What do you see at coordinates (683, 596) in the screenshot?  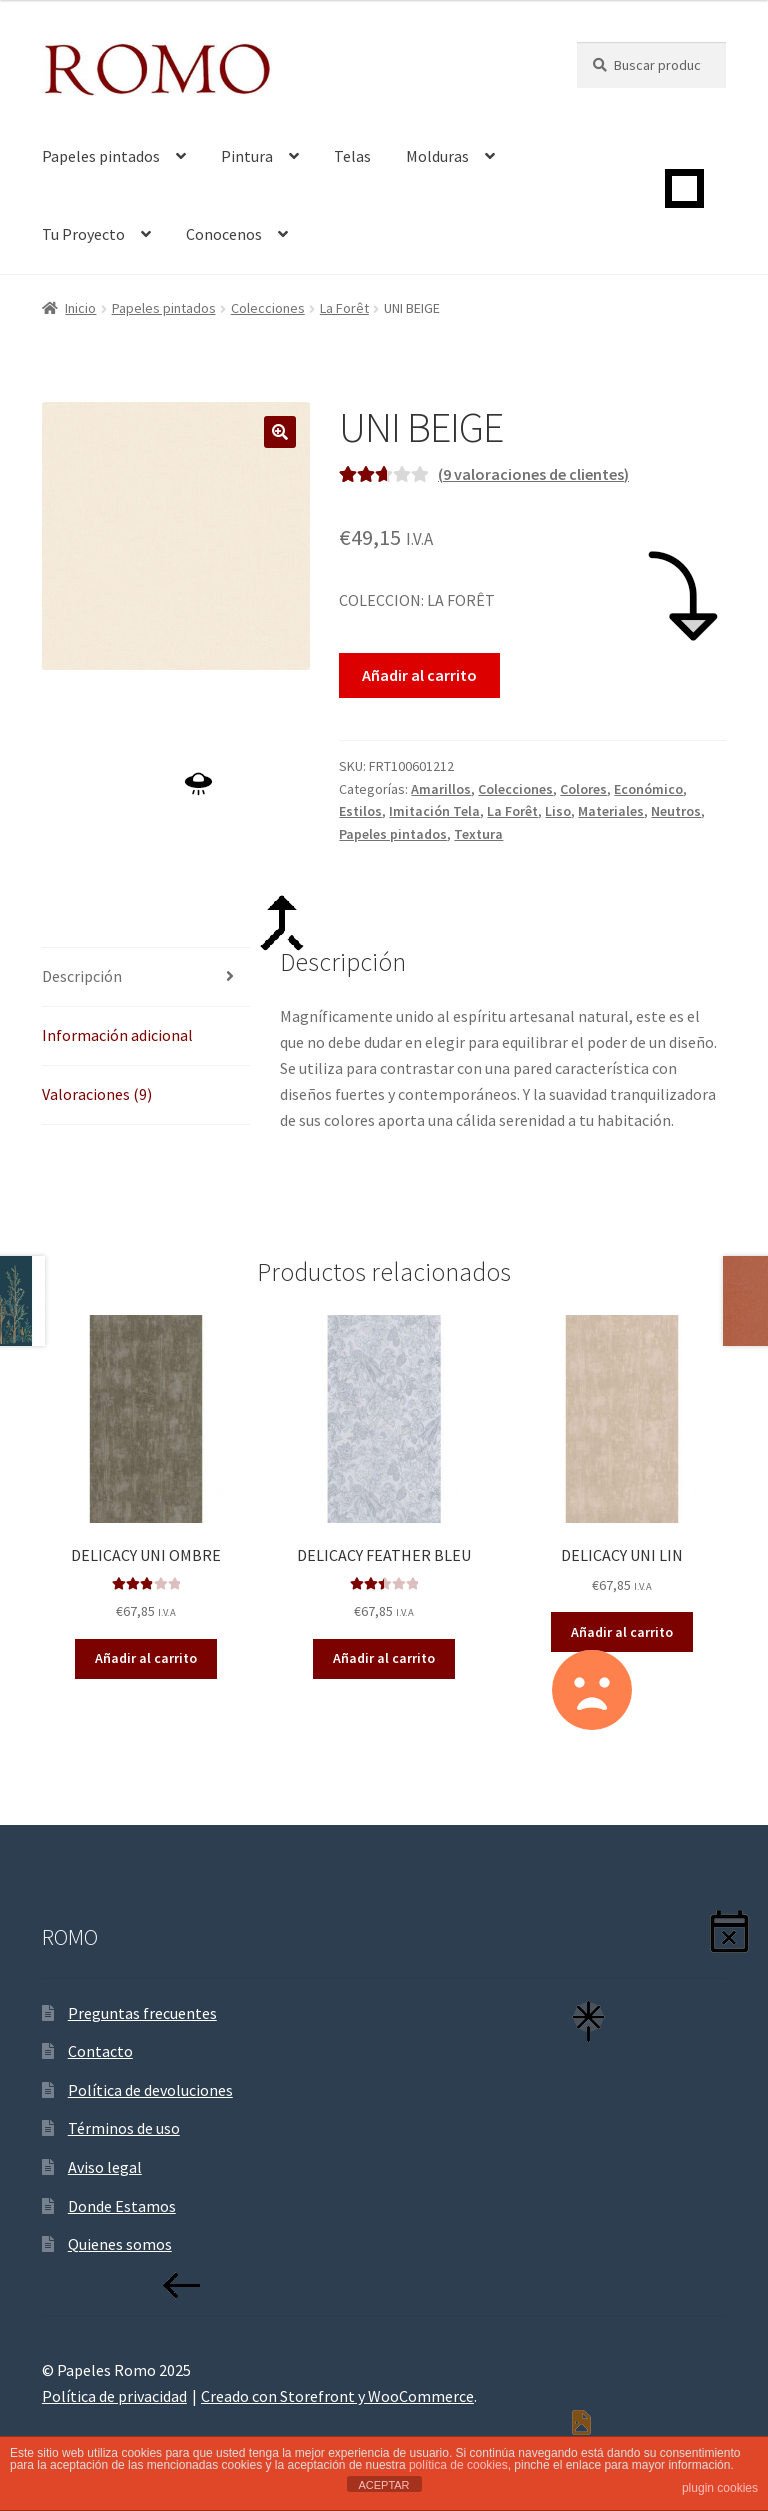 I see `navigate to the next item below` at bounding box center [683, 596].